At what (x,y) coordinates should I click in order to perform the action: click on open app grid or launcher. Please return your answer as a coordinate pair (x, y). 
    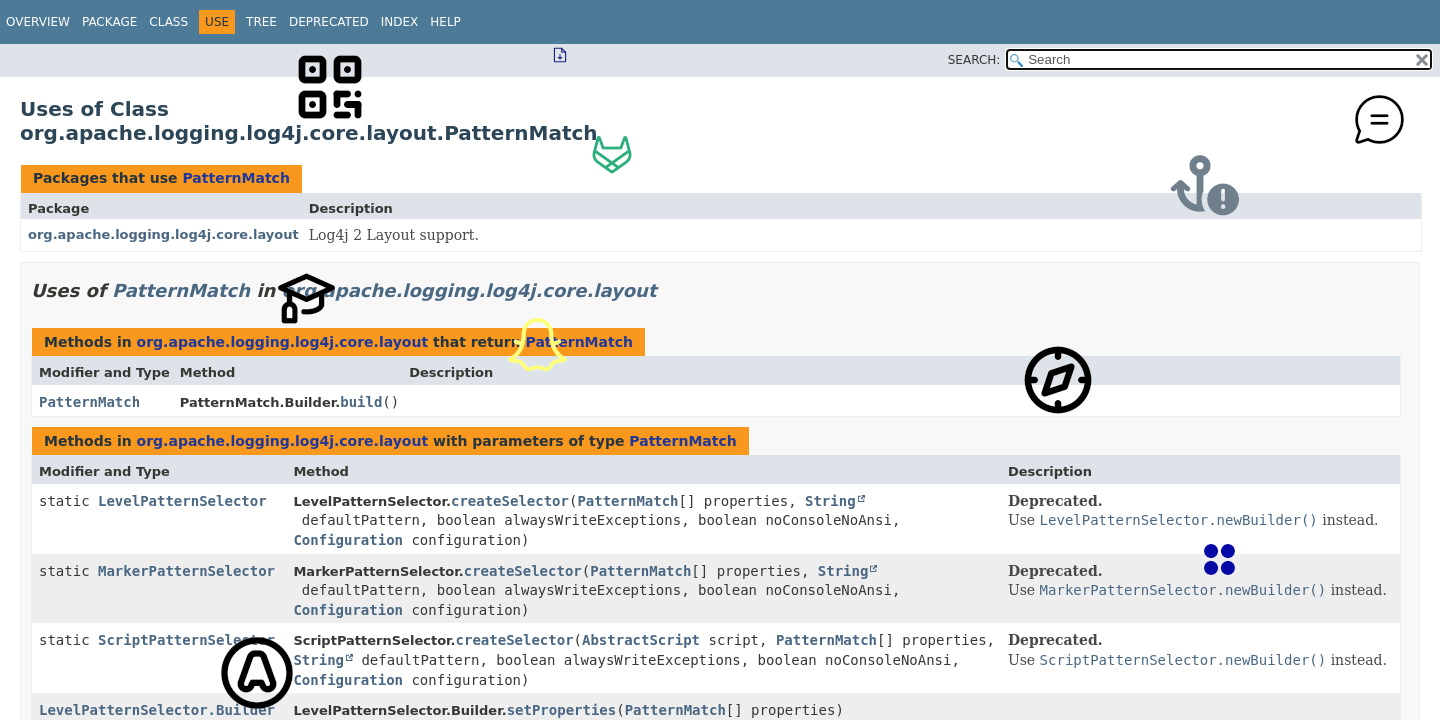
    Looking at the image, I should click on (1219, 559).